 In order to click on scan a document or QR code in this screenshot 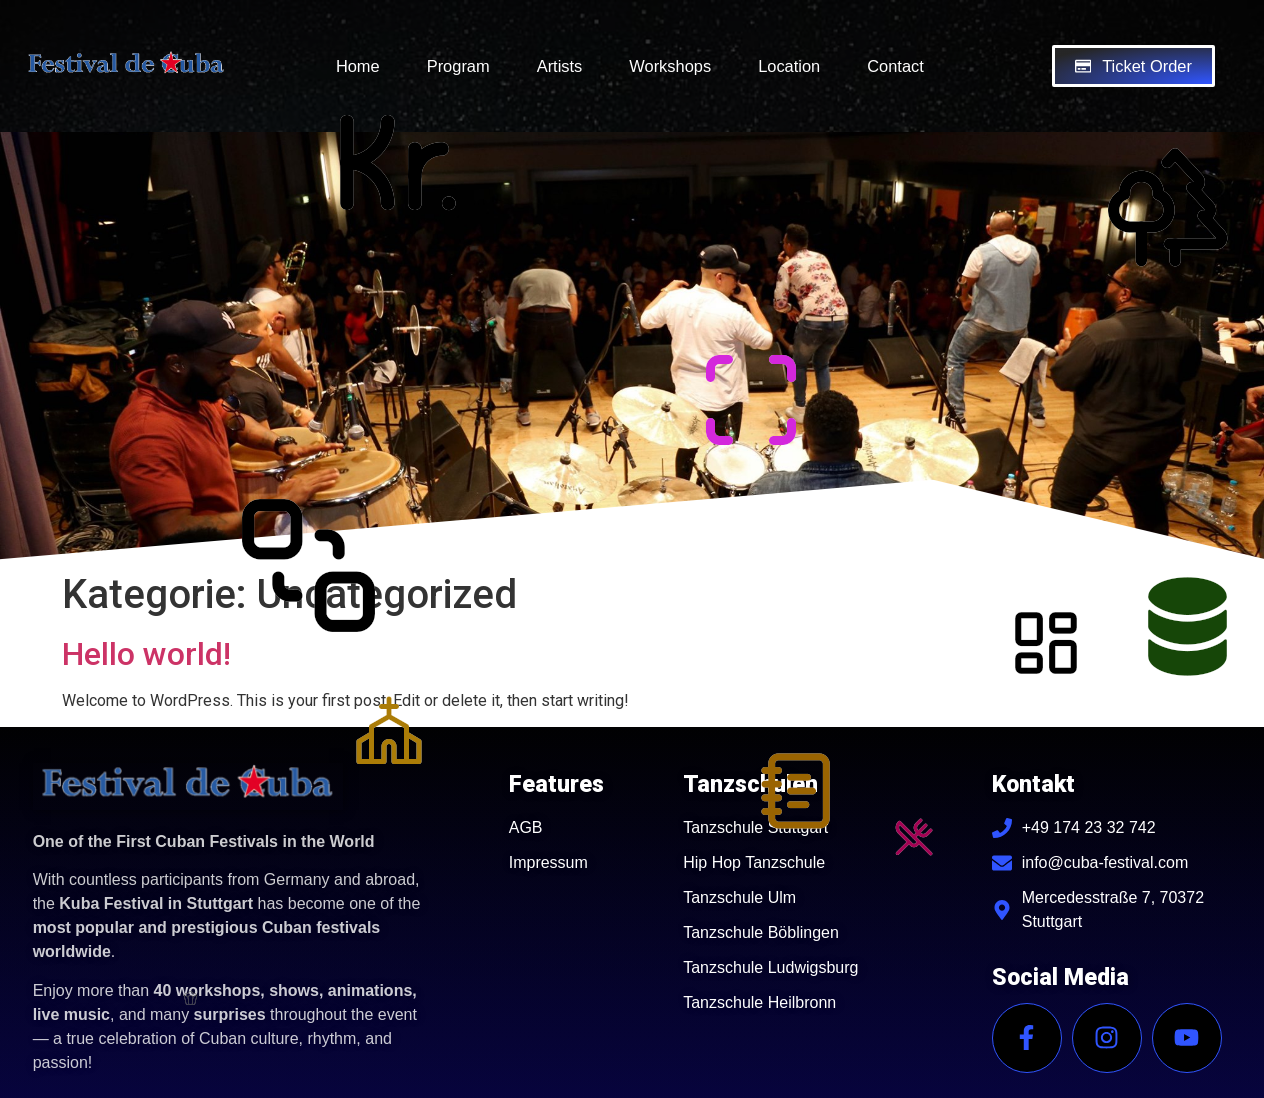, I will do `click(751, 400)`.